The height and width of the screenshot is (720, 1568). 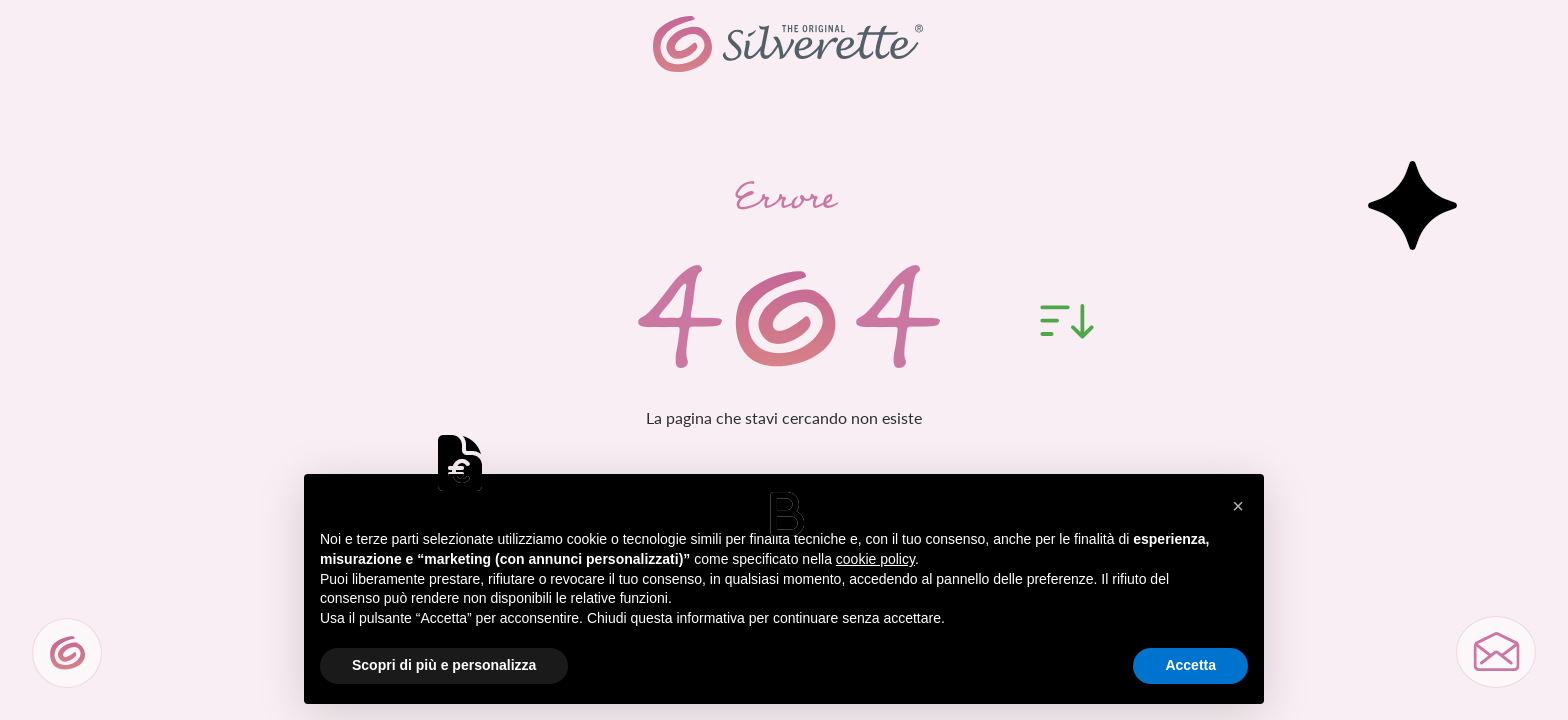 What do you see at coordinates (786, 514) in the screenshot?
I see `apply bold formatting to selected text` at bounding box center [786, 514].